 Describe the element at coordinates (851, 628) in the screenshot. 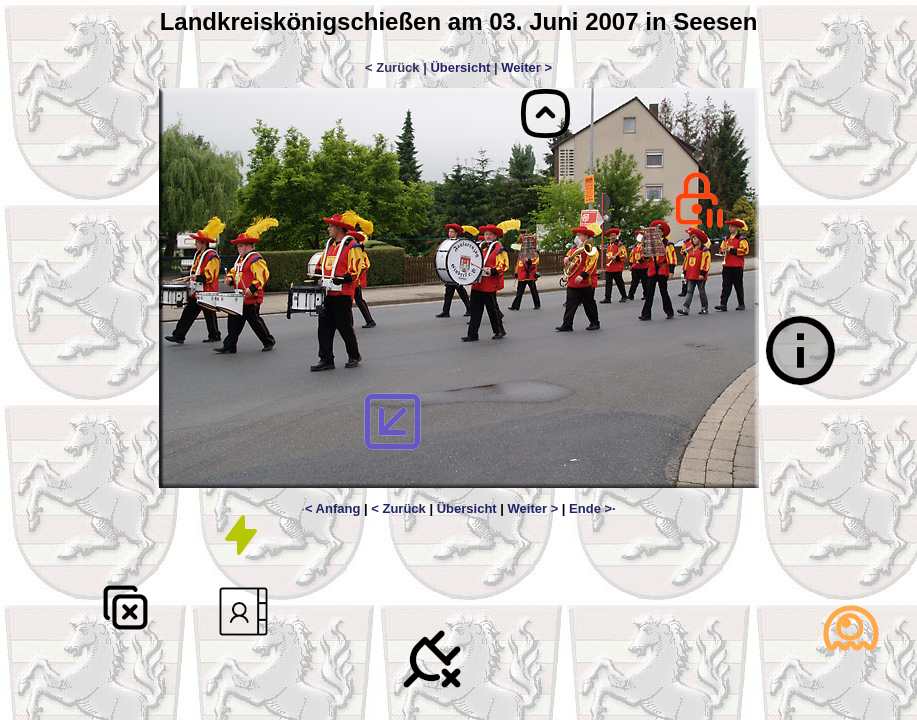

I see `livewire framework branding` at that location.